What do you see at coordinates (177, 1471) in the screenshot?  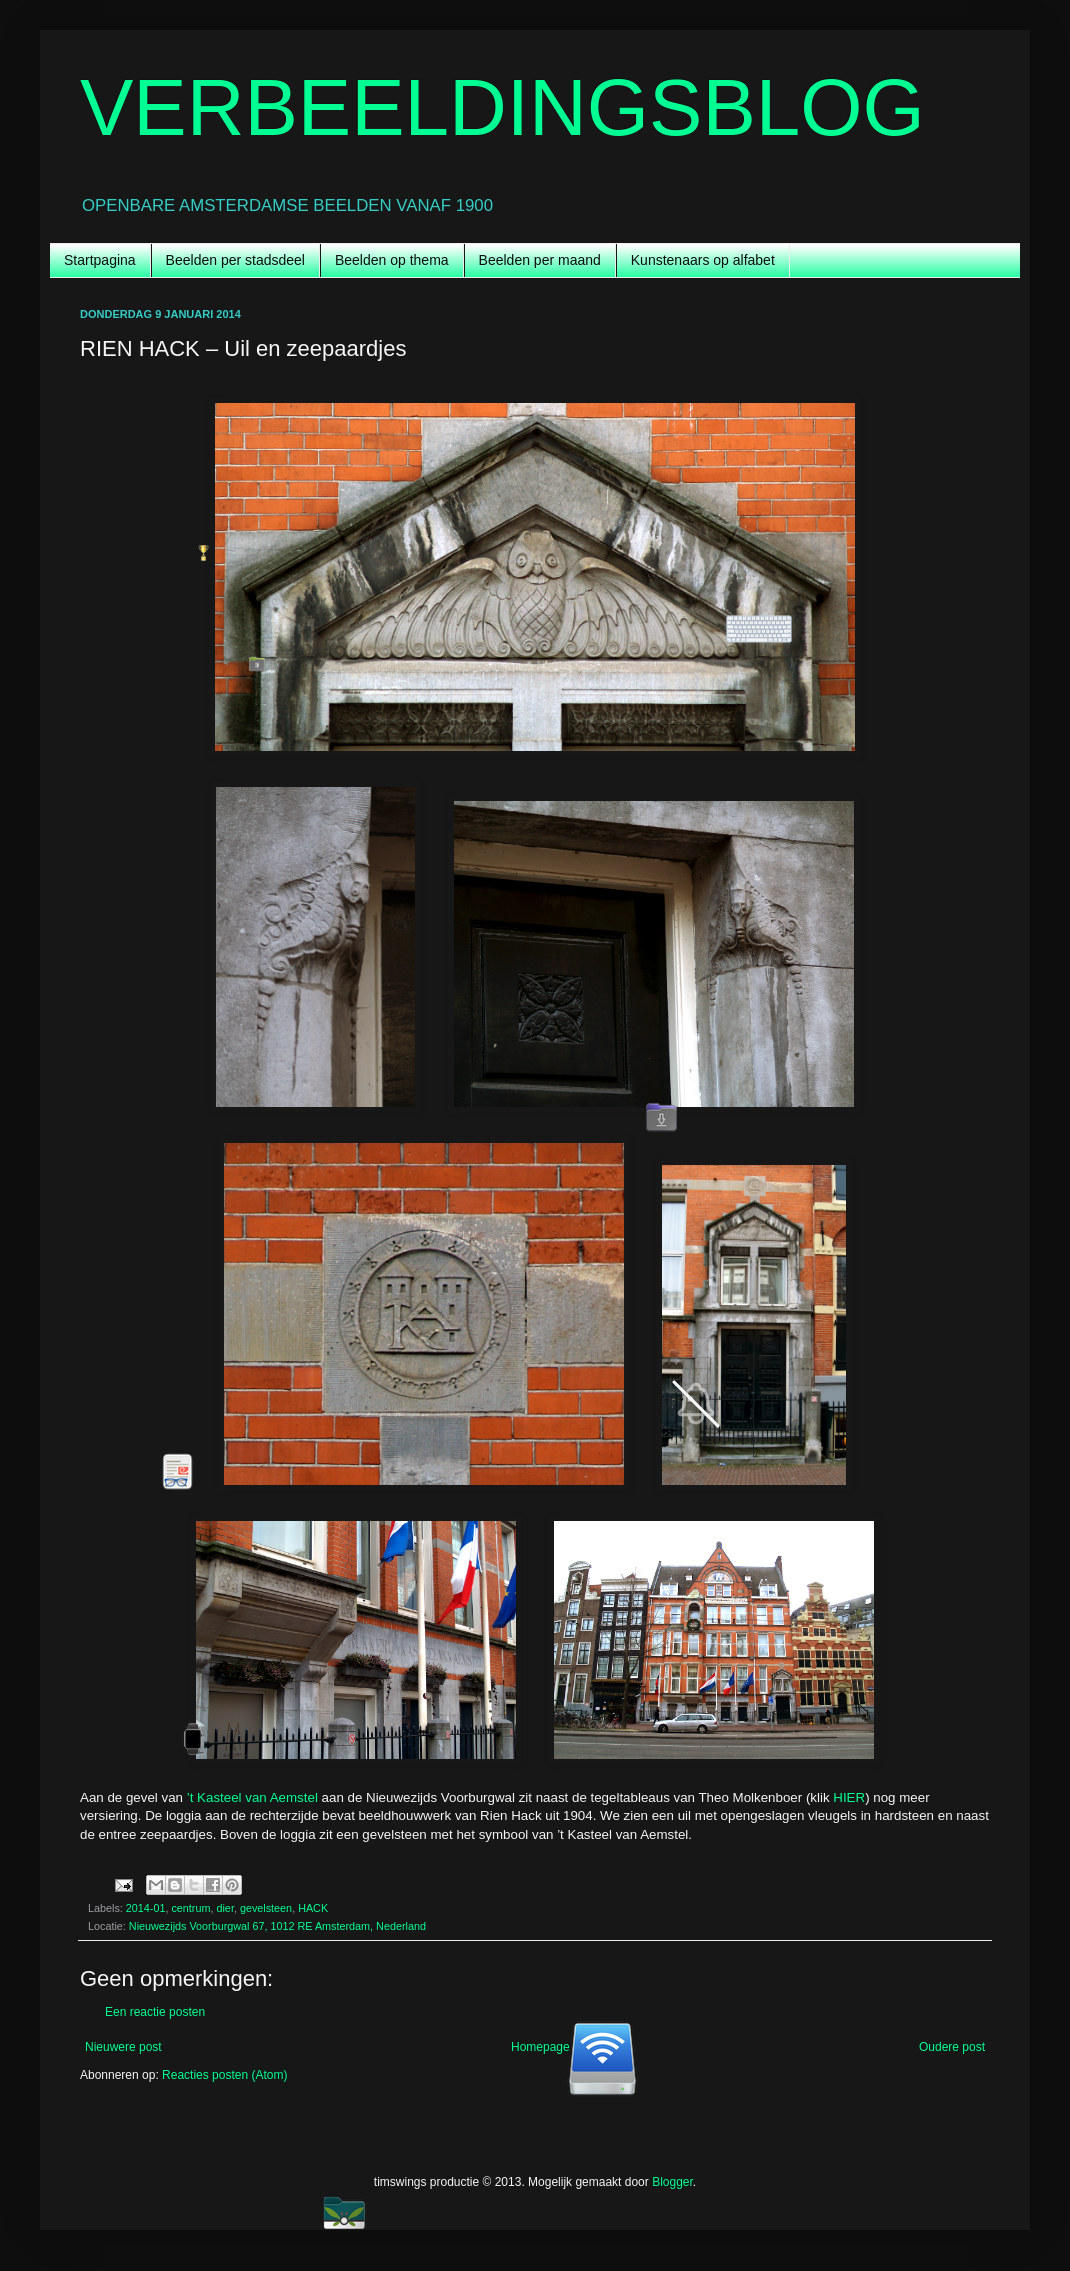 I see `open evince document viewer` at bounding box center [177, 1471].